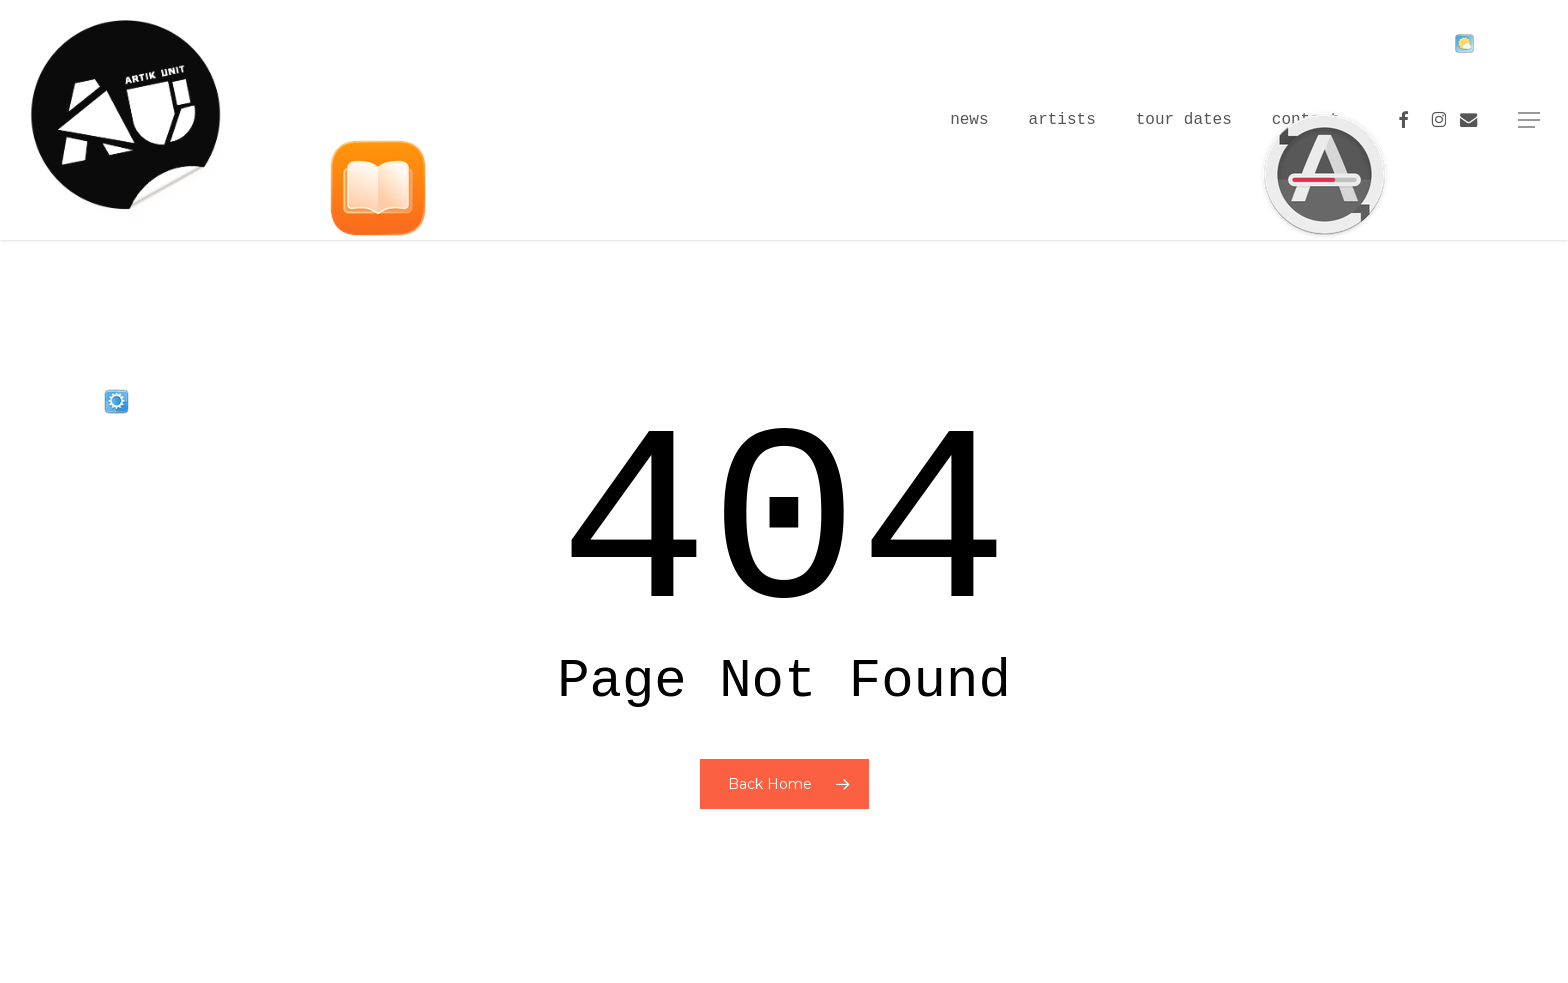  I want to click on open the books app, so click(378, 188).